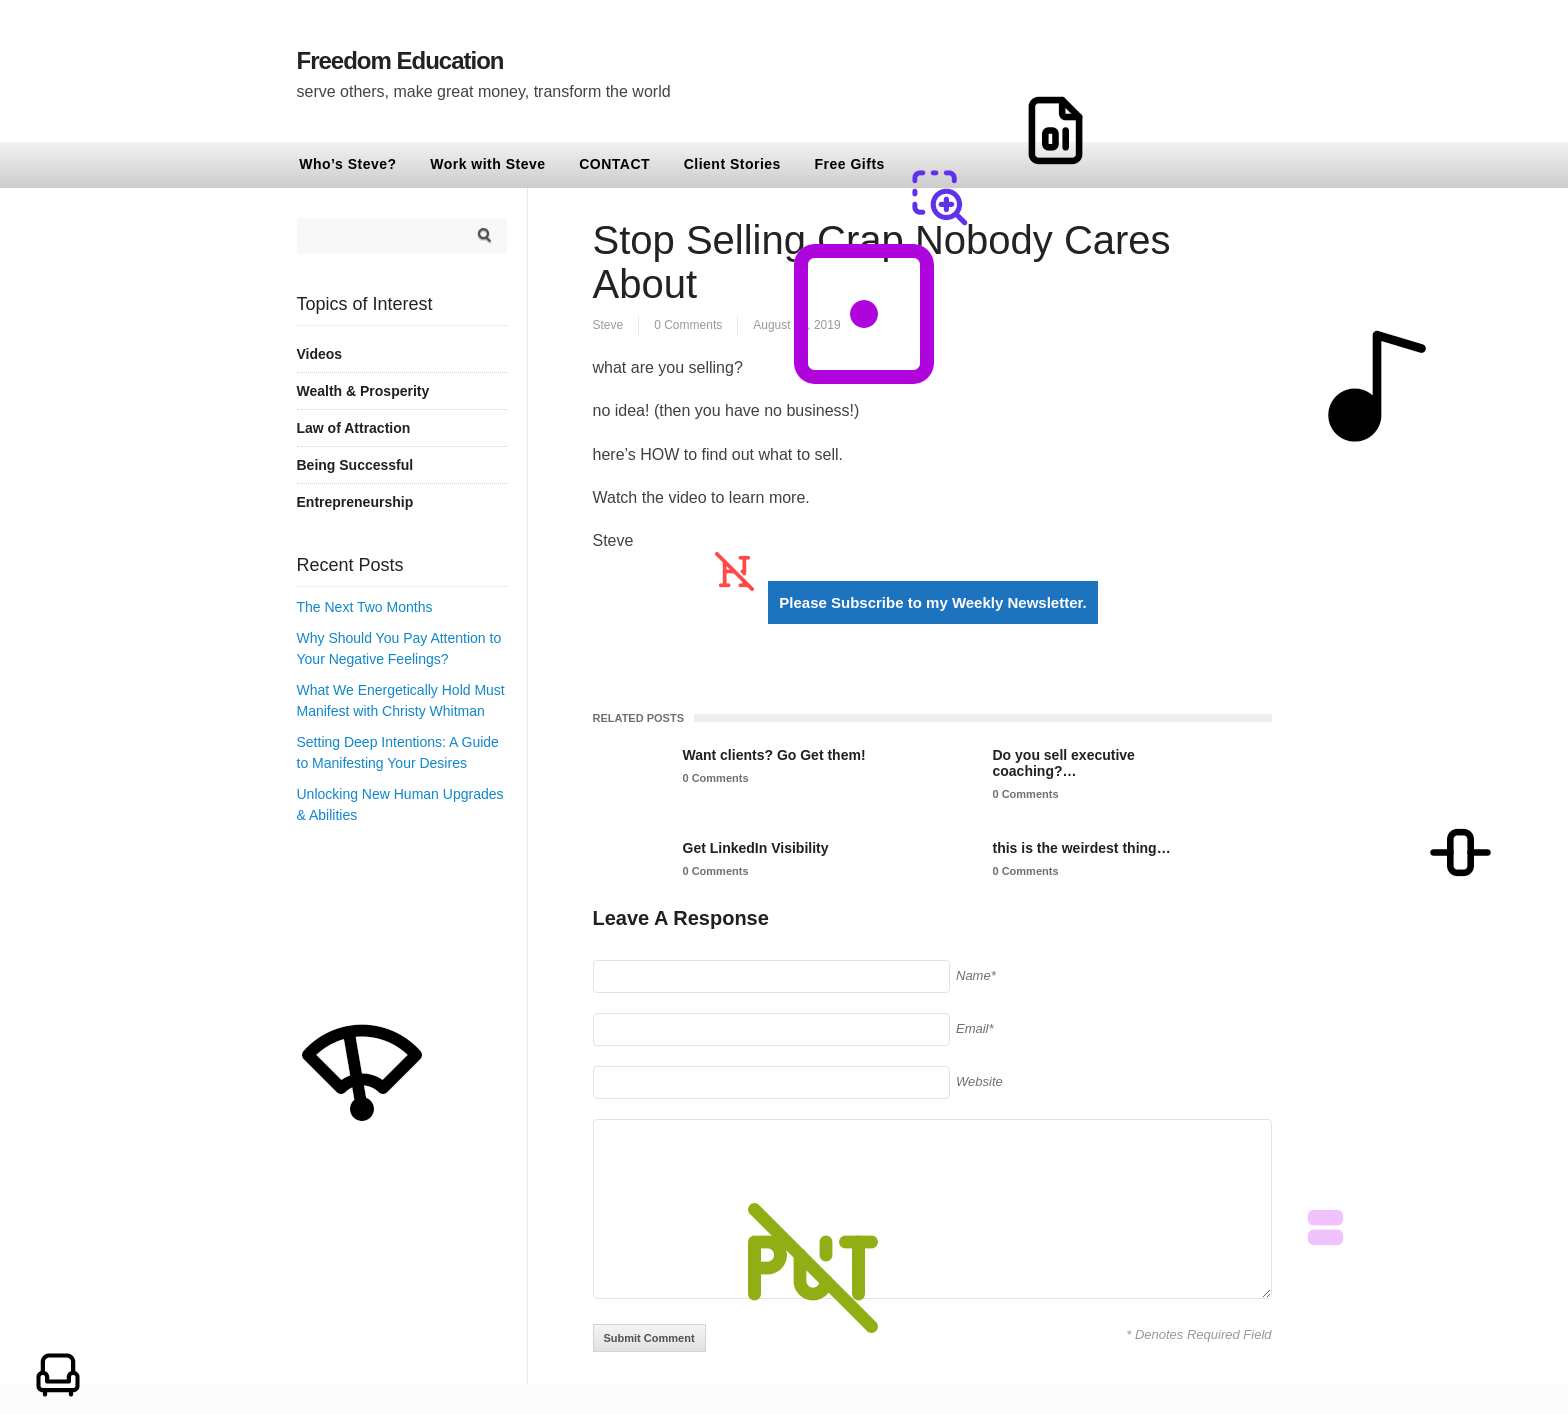 The height and width of the screenshot is (1414, 1568). I want to click on switch to list view, so click(1325, 1227).